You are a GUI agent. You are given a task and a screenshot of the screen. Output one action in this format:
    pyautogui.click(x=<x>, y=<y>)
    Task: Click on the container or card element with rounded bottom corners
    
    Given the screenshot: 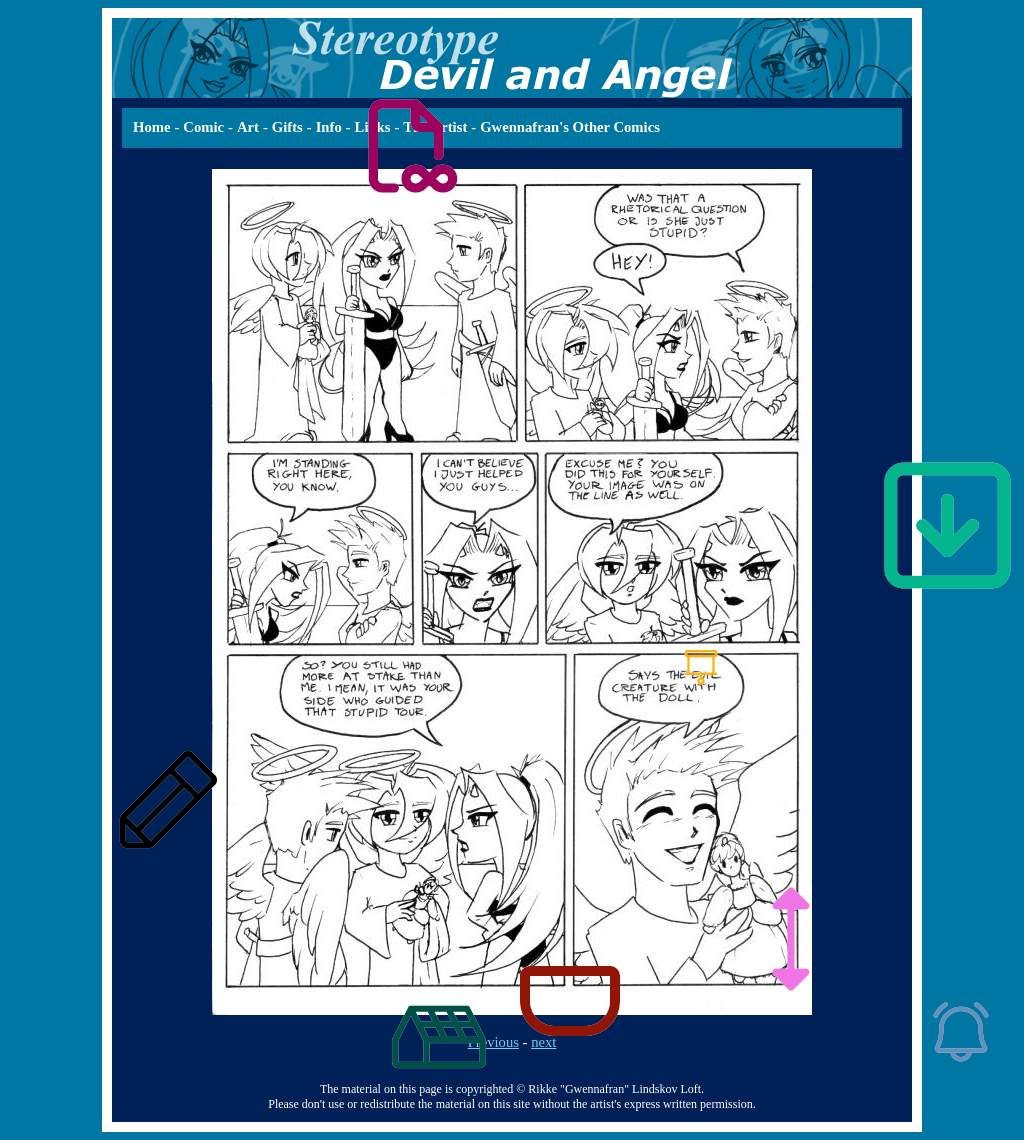 What is the action you would take?
    pyautogui.click(x=570, y=1001)
    